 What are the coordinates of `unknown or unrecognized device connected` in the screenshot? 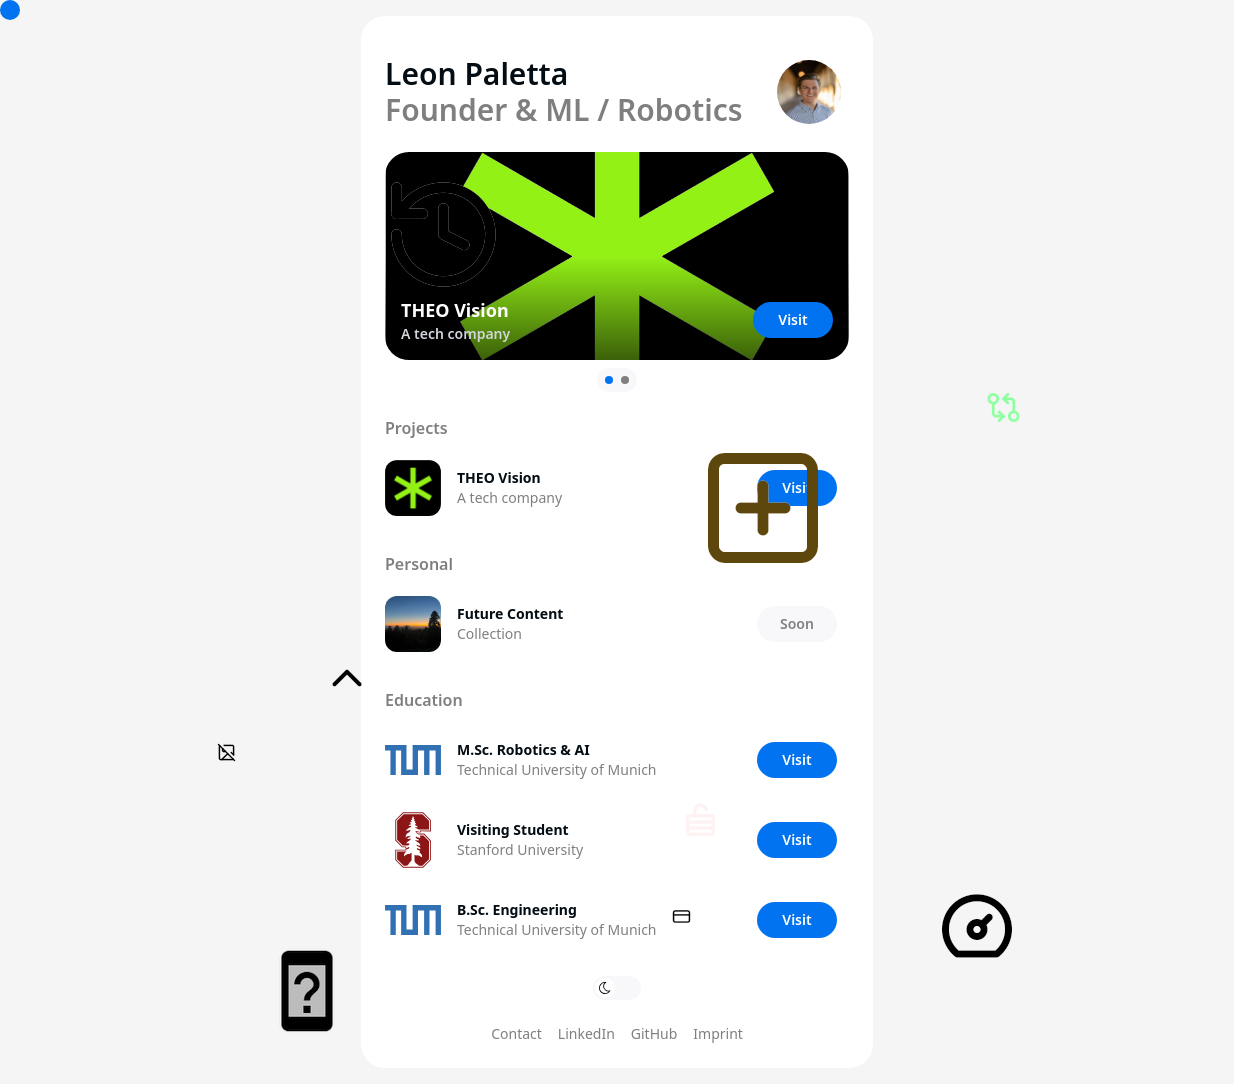 It's located at (307, 991).